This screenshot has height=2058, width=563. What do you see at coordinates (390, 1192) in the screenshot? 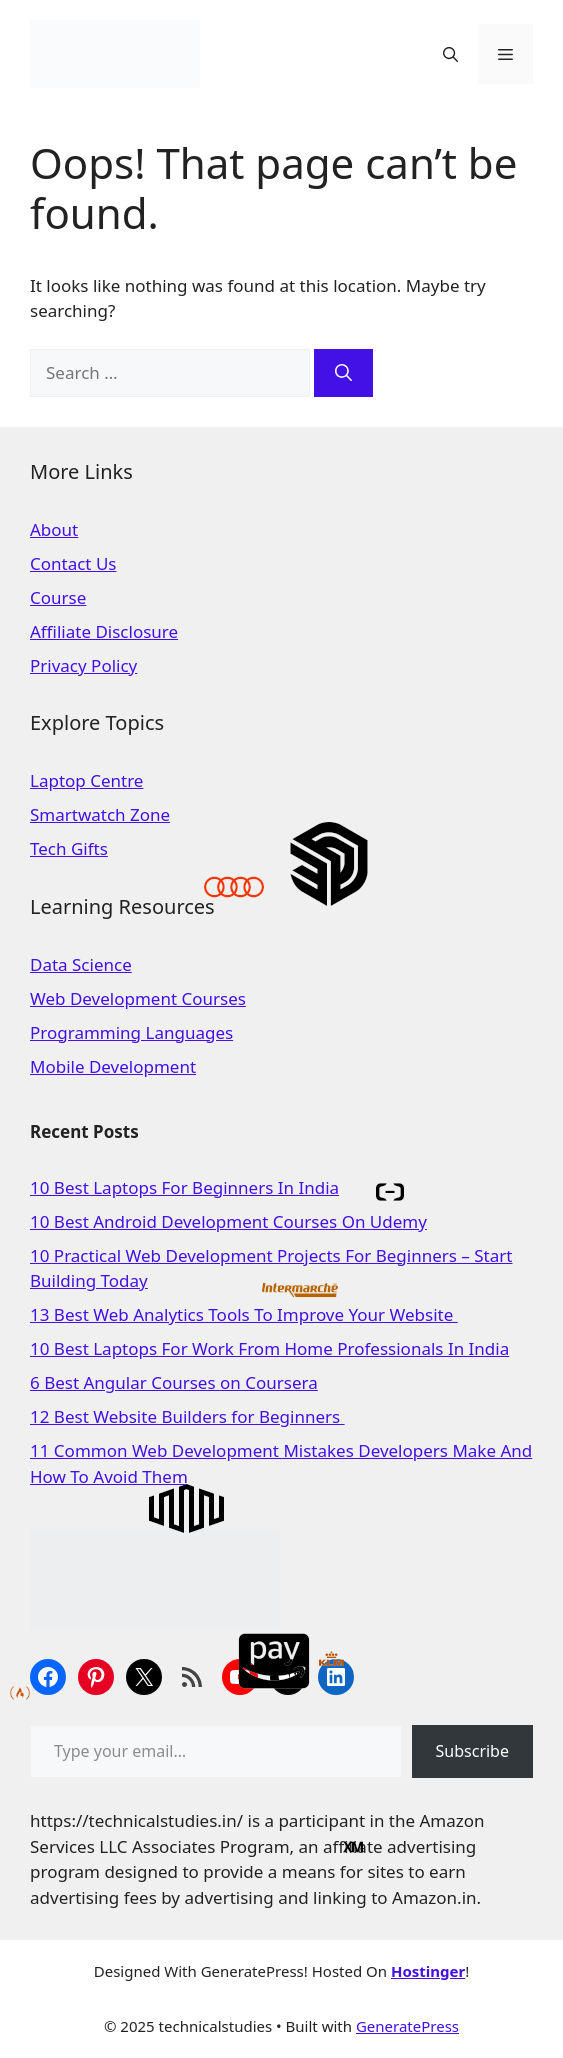
I see `Alibaba Cloud service or product` at bounding box center [390, 1192].